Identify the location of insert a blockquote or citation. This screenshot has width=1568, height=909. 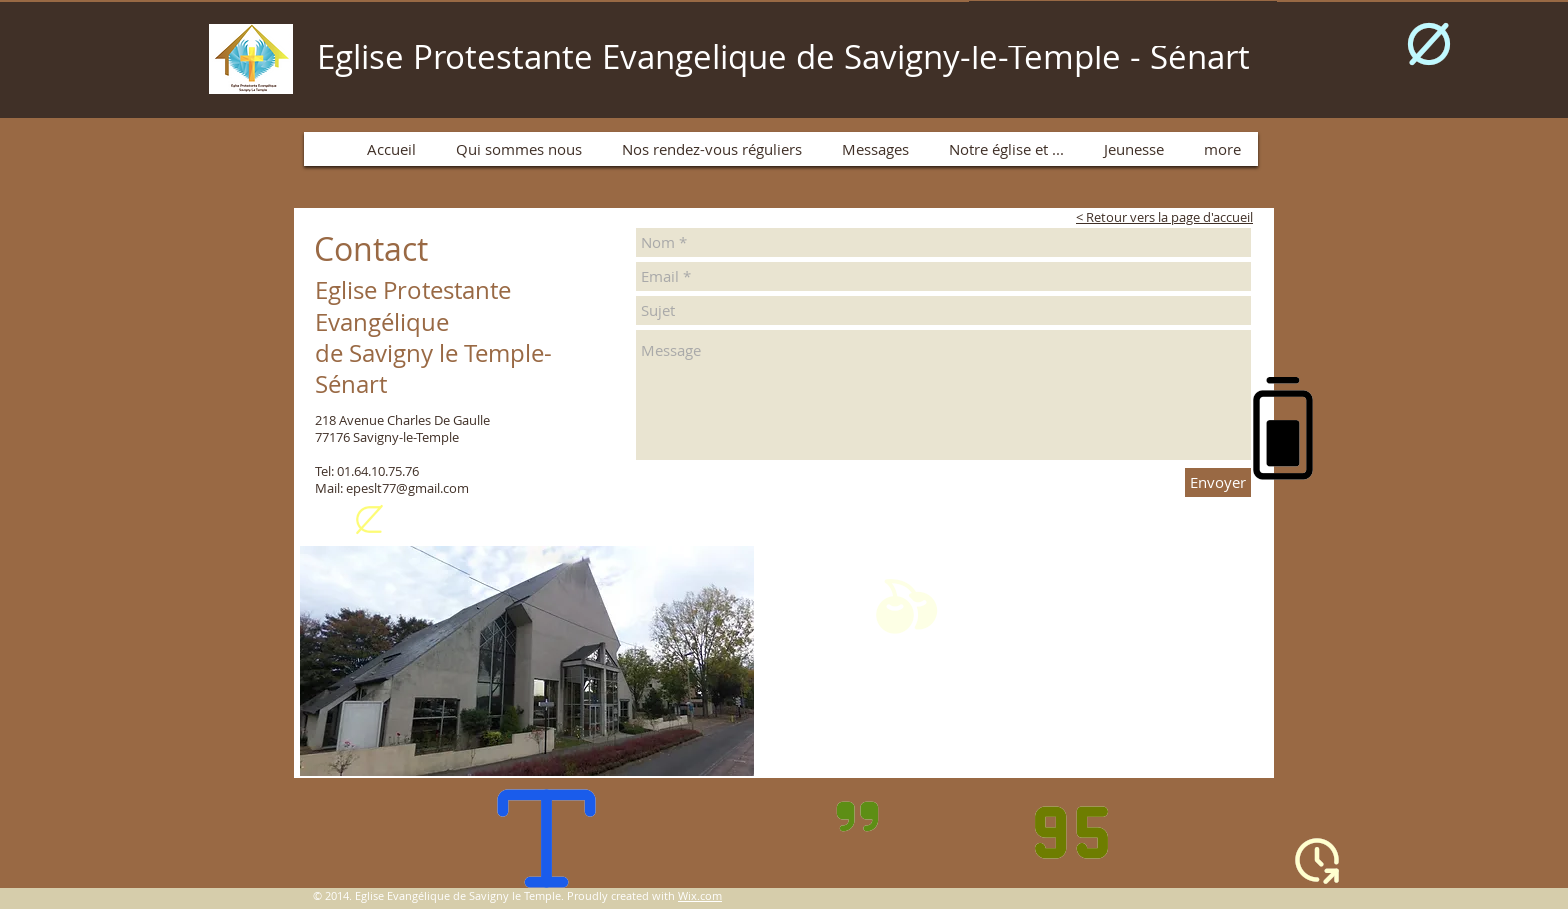
(857, 816).